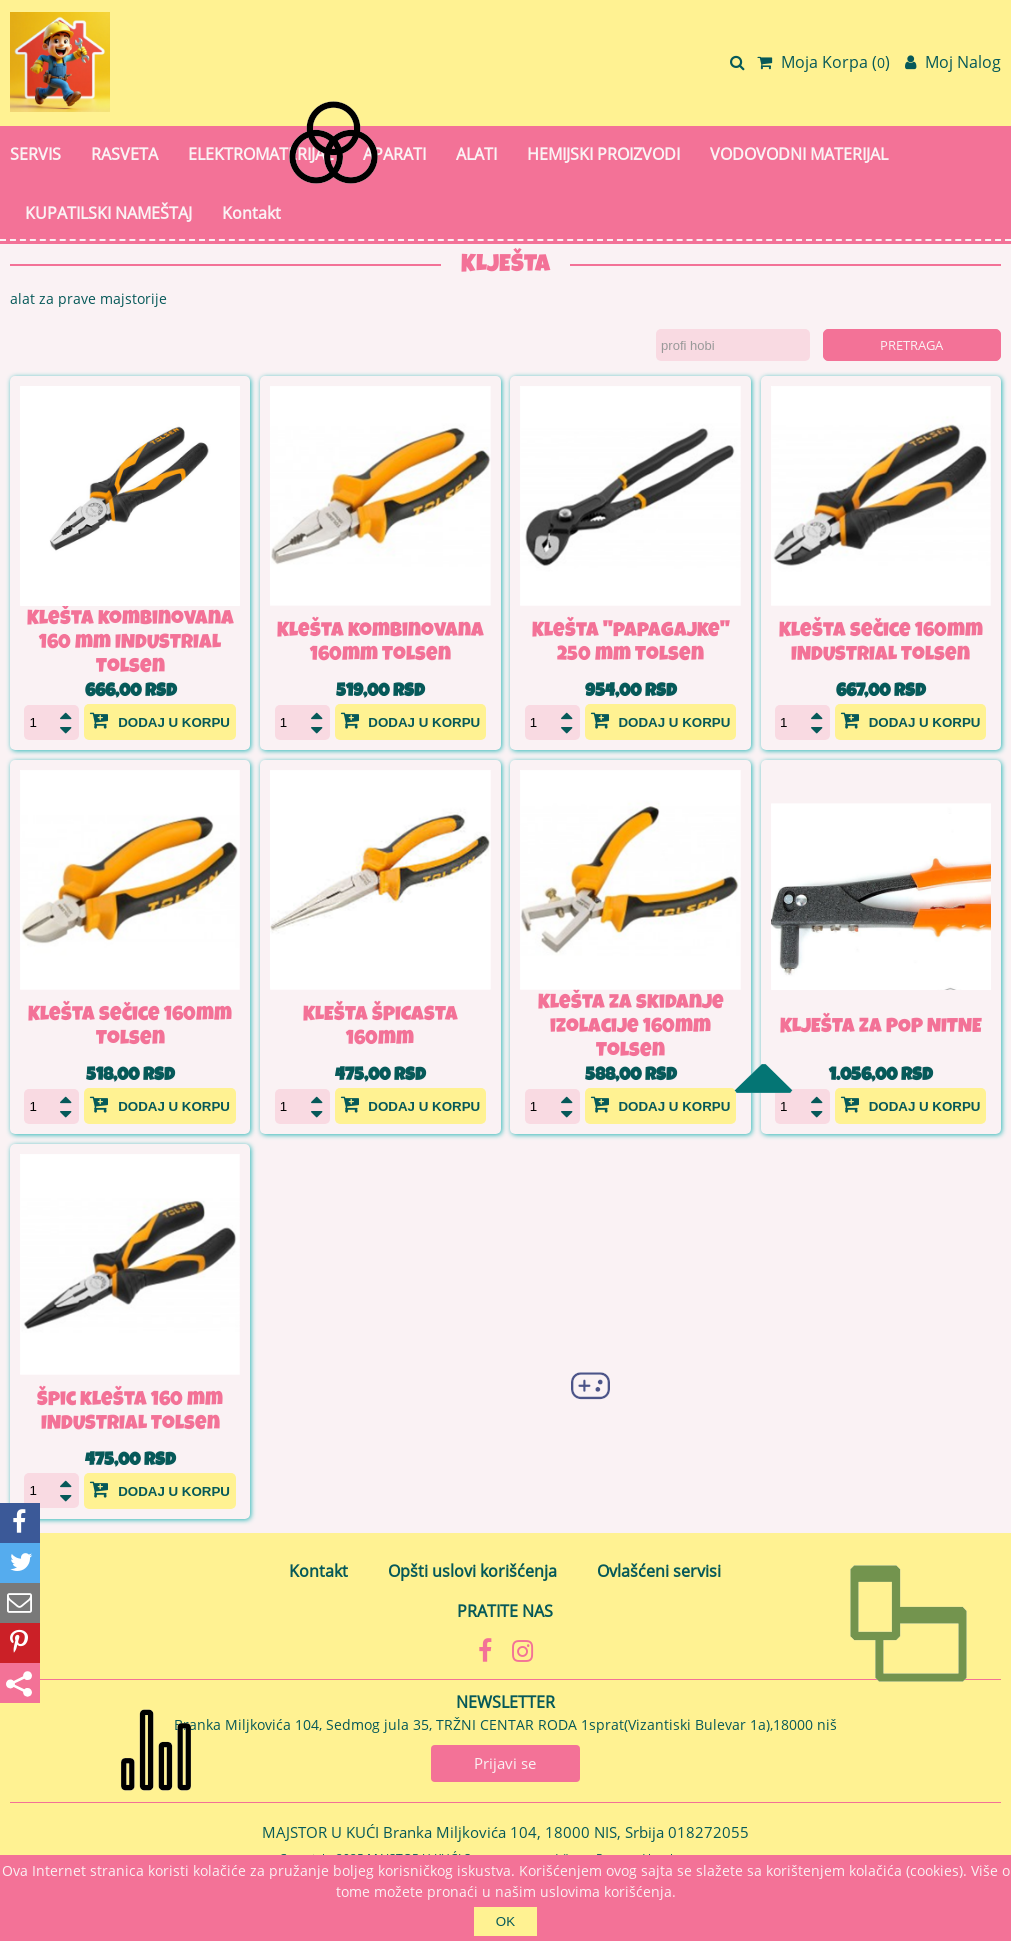 This screenshot has width=1011, height=1941. What do you see at coordinates (908, 1623) in the screenshot?
I see `toggle editor layout arrangement` at bounding box center [908, 1623].